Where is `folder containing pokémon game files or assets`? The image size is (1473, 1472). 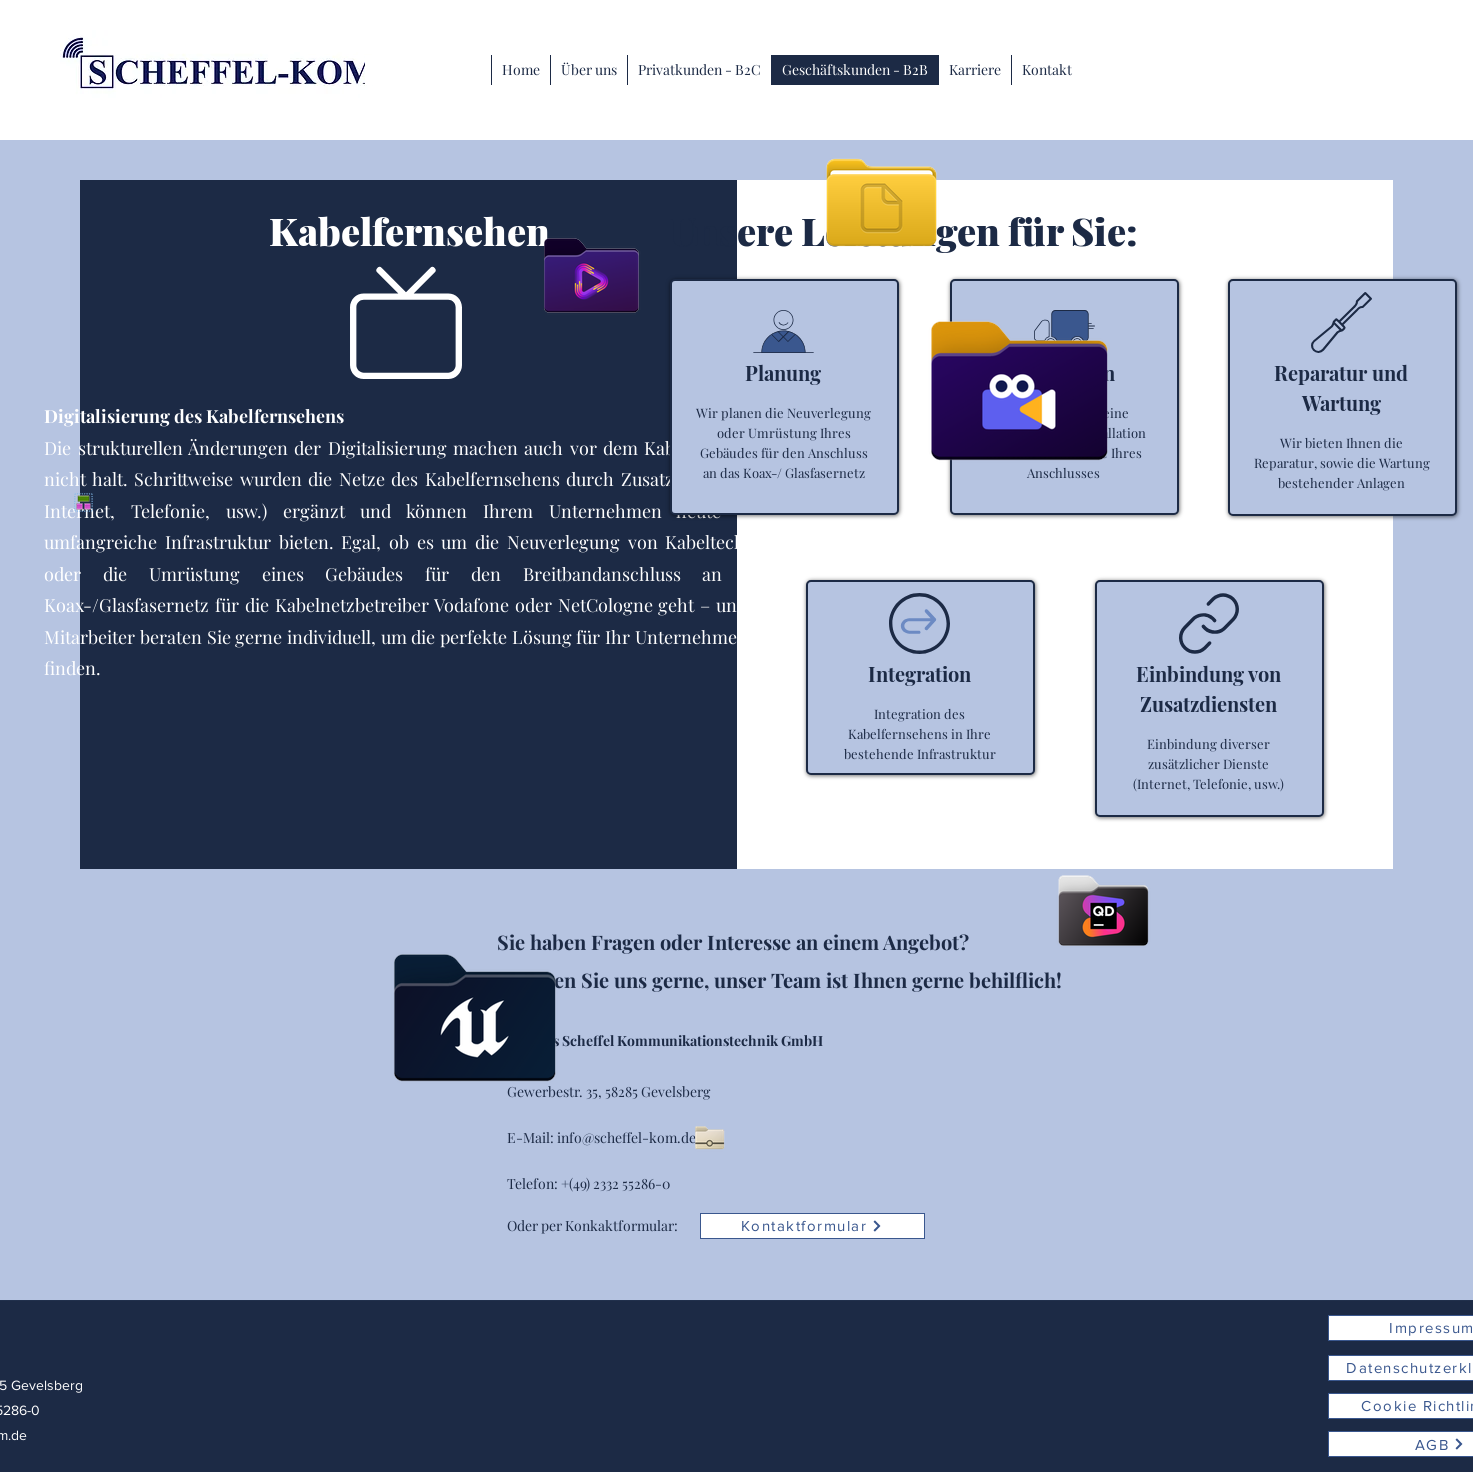
folder containing pokémon game files or assets is located at coordinates (709, 1138).